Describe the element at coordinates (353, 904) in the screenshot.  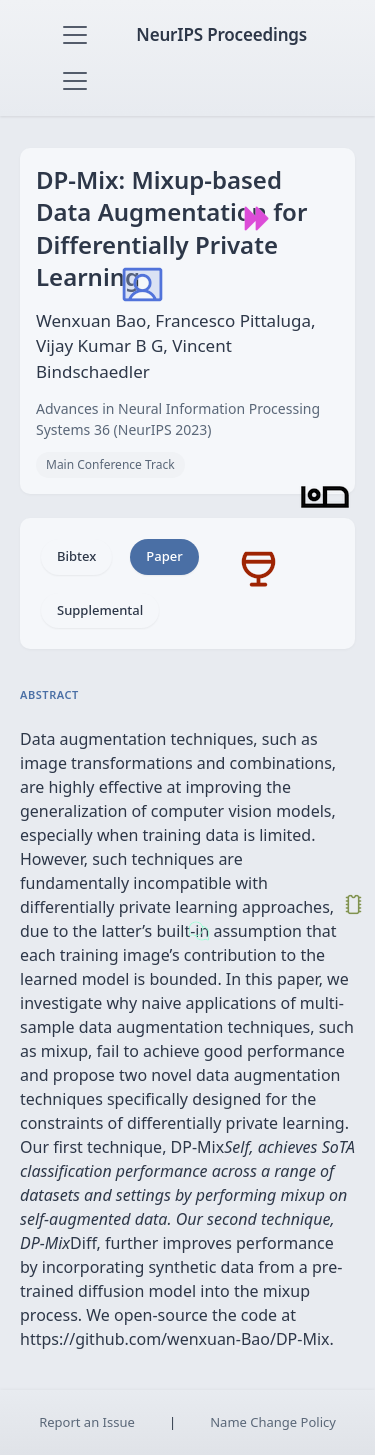
I see `view processor or hardware information` at that location.